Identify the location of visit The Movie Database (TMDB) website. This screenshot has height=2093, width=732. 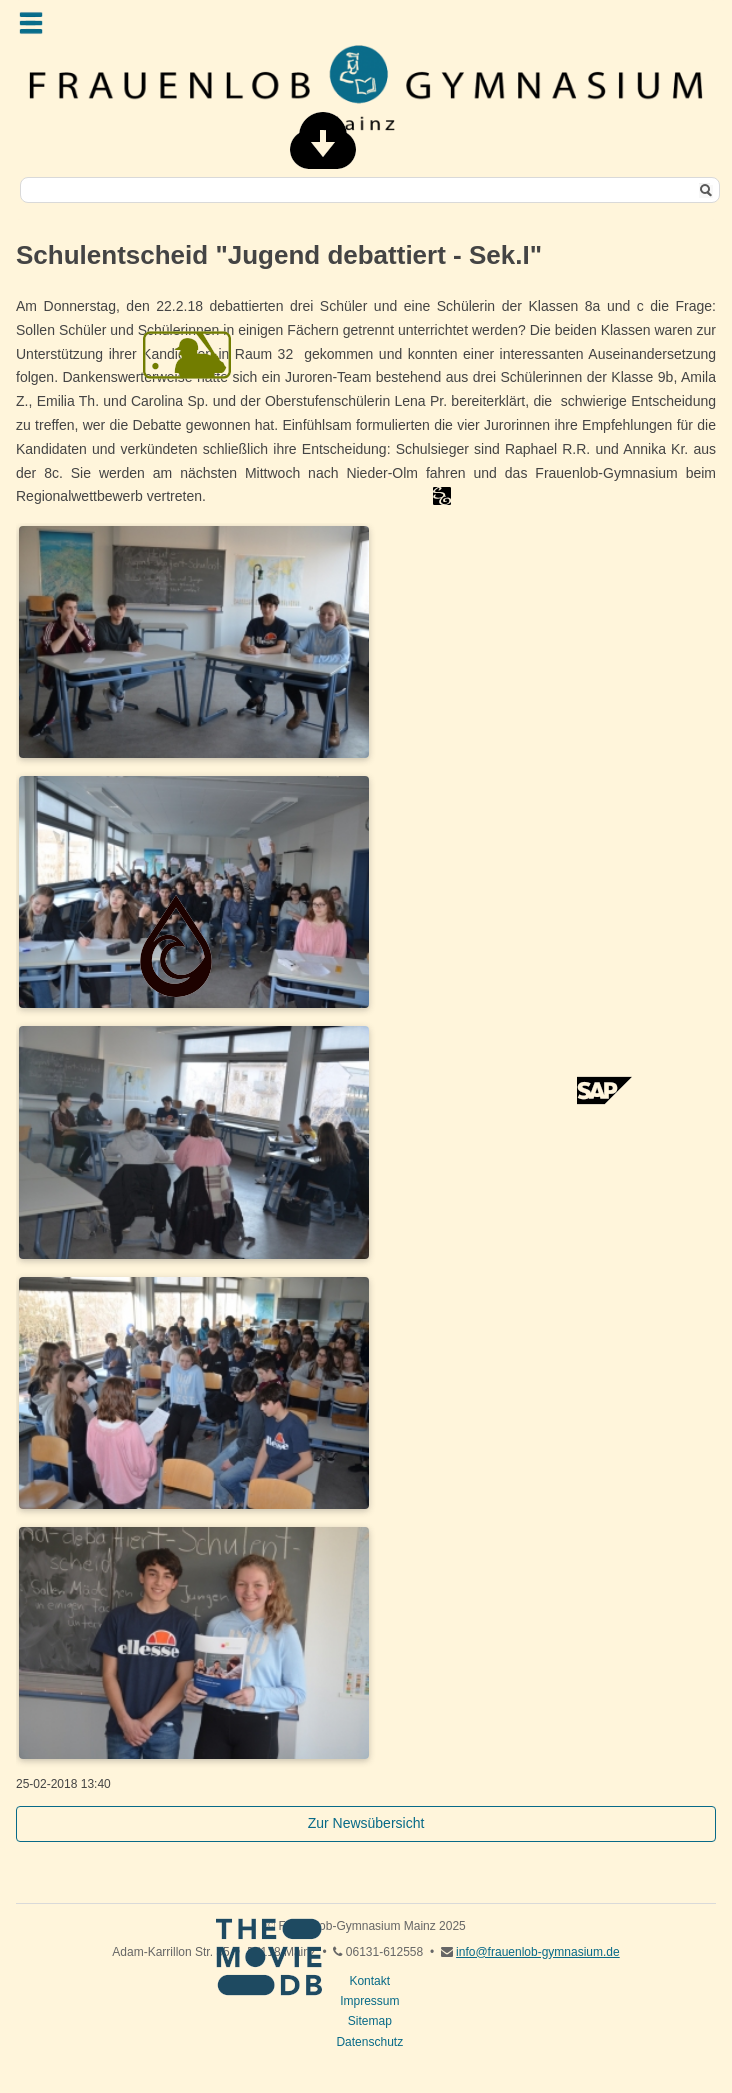
(269, 1957).